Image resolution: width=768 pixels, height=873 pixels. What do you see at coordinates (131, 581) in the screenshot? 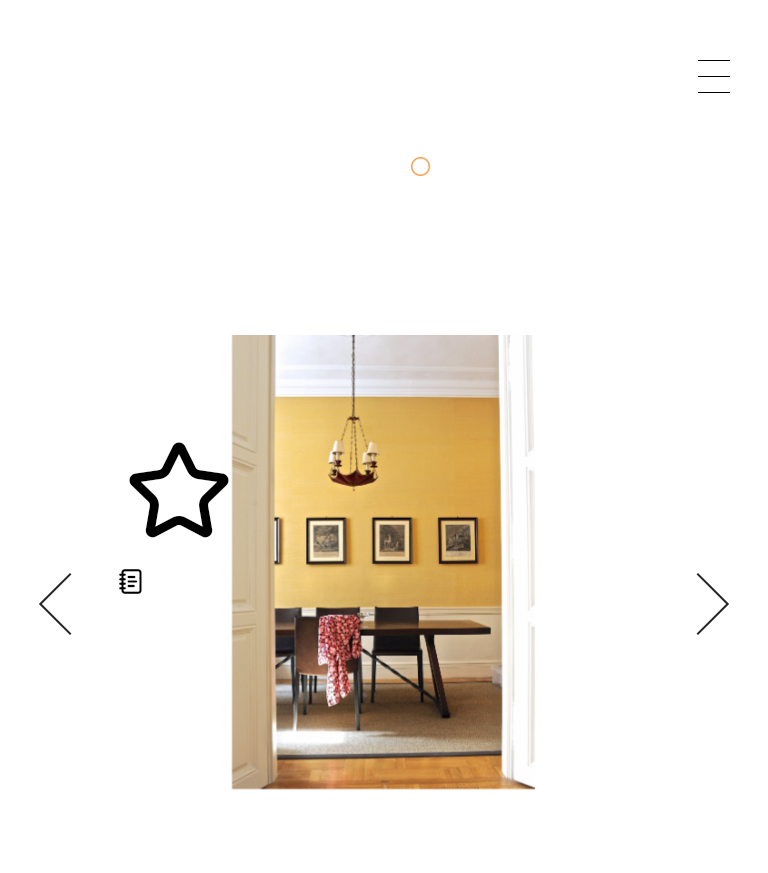
I see `open your notes or notebook` at bounding box center [131, 581].